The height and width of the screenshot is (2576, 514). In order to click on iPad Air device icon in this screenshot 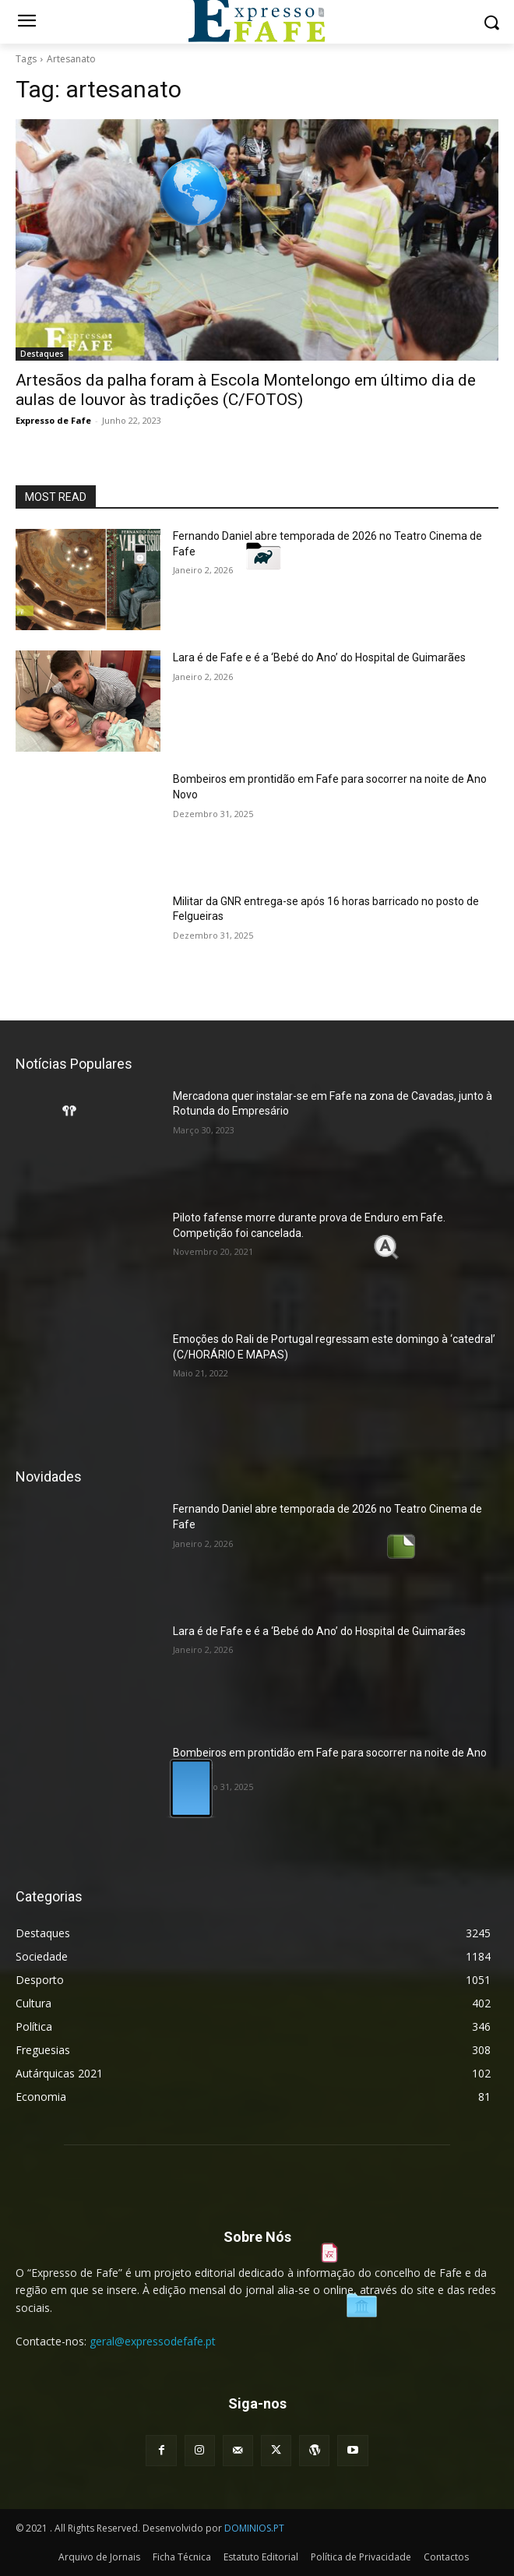, I will do `click(191, 1788)`.